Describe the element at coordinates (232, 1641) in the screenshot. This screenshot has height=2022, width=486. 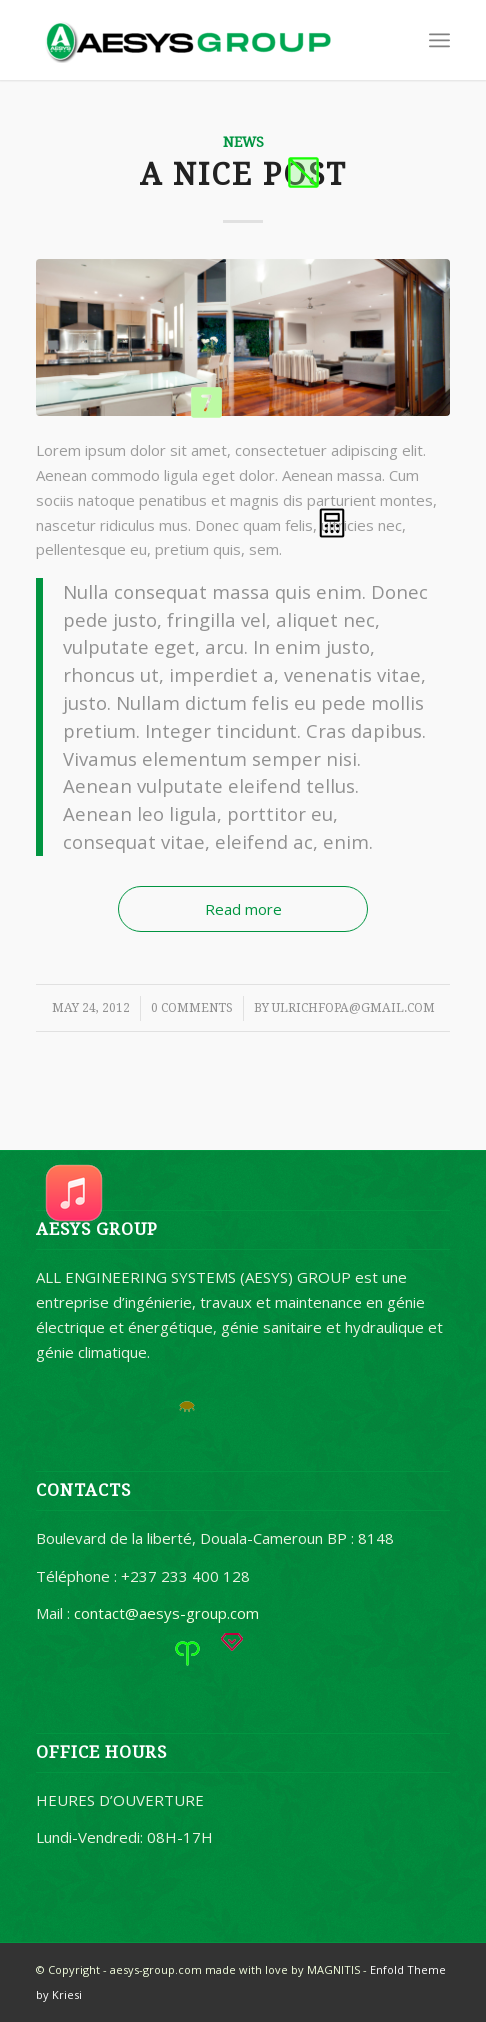
I see `open my oppo account or services` at that location.